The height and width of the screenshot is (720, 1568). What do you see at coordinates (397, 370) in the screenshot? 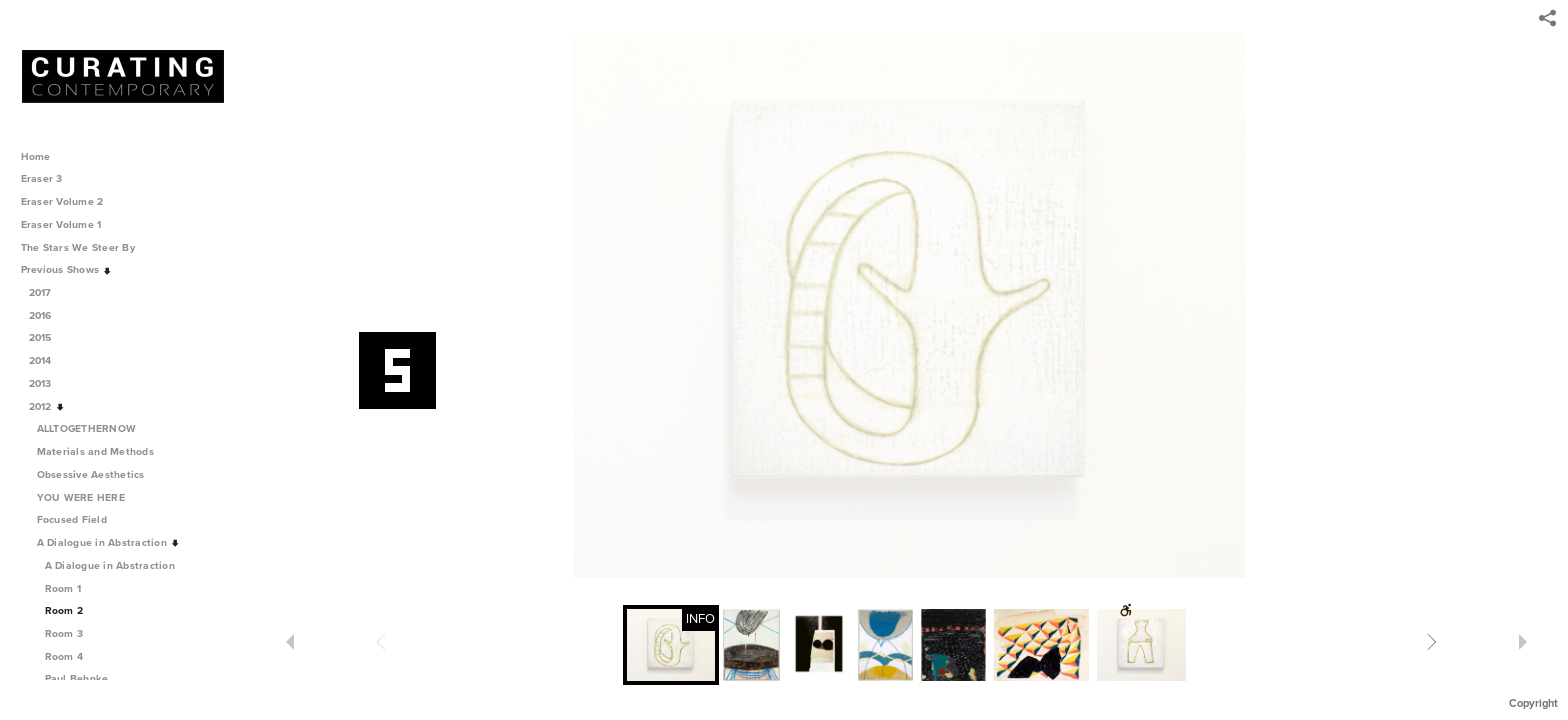
I see `select image filter or preset number 5` at bounding box center [397, 370].